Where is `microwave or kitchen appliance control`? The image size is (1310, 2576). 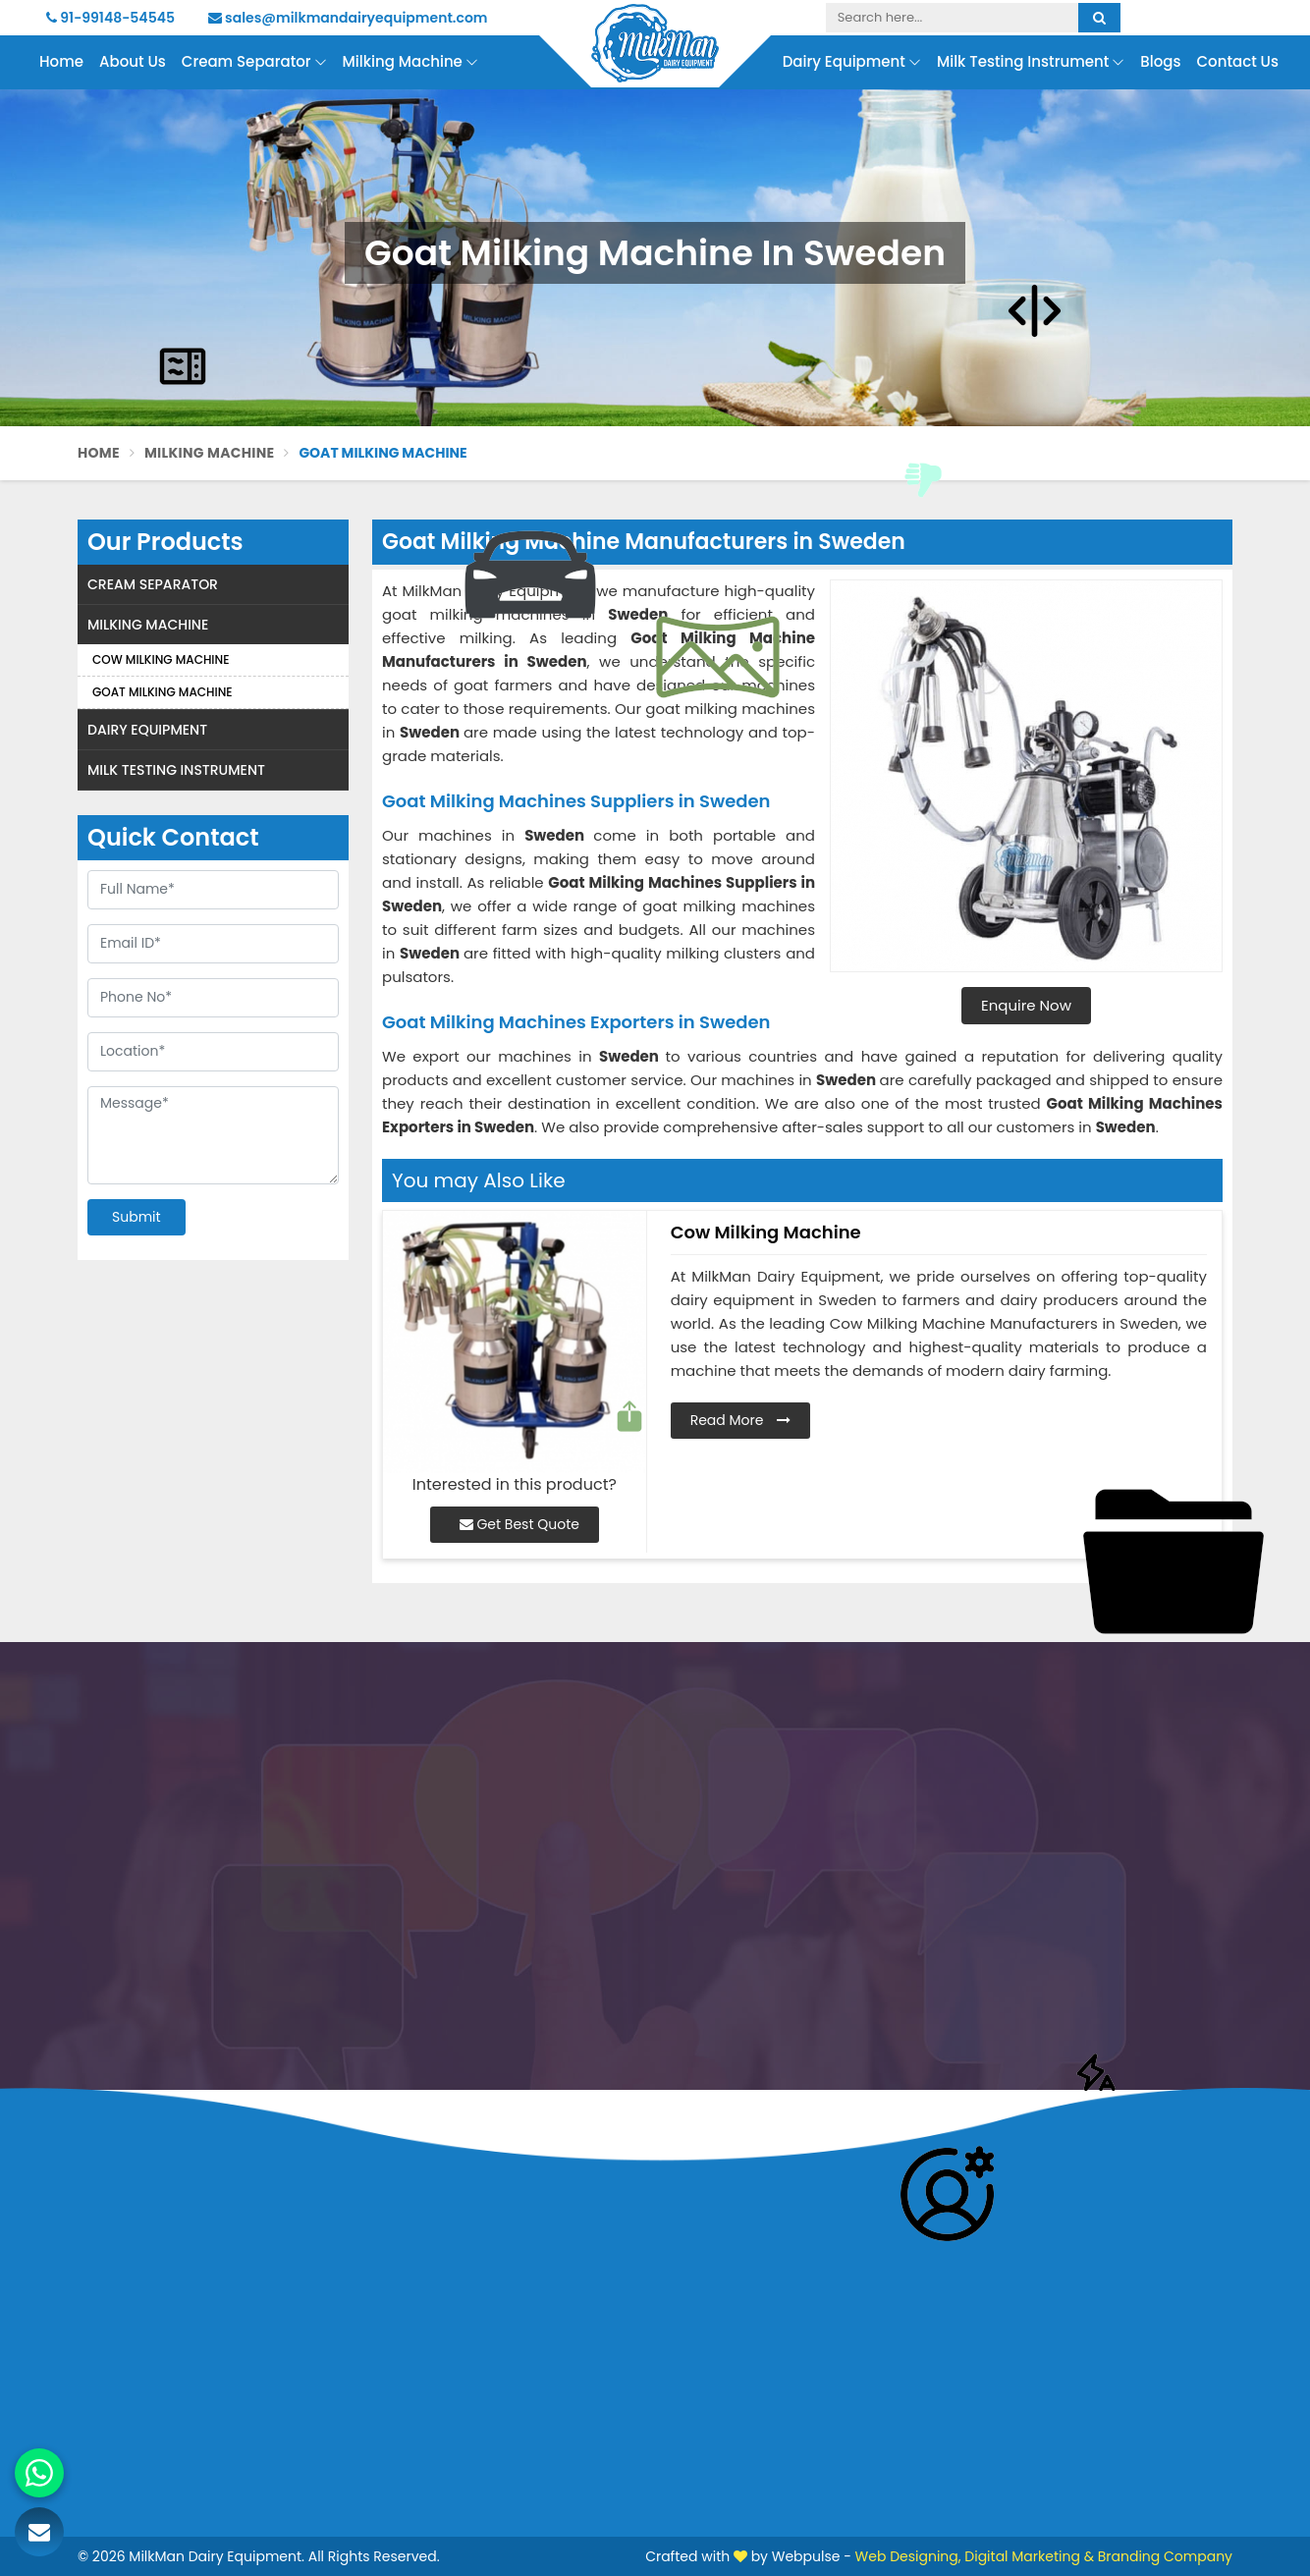
microwave or kitchen appliance control is located at coordinates (183, 366).